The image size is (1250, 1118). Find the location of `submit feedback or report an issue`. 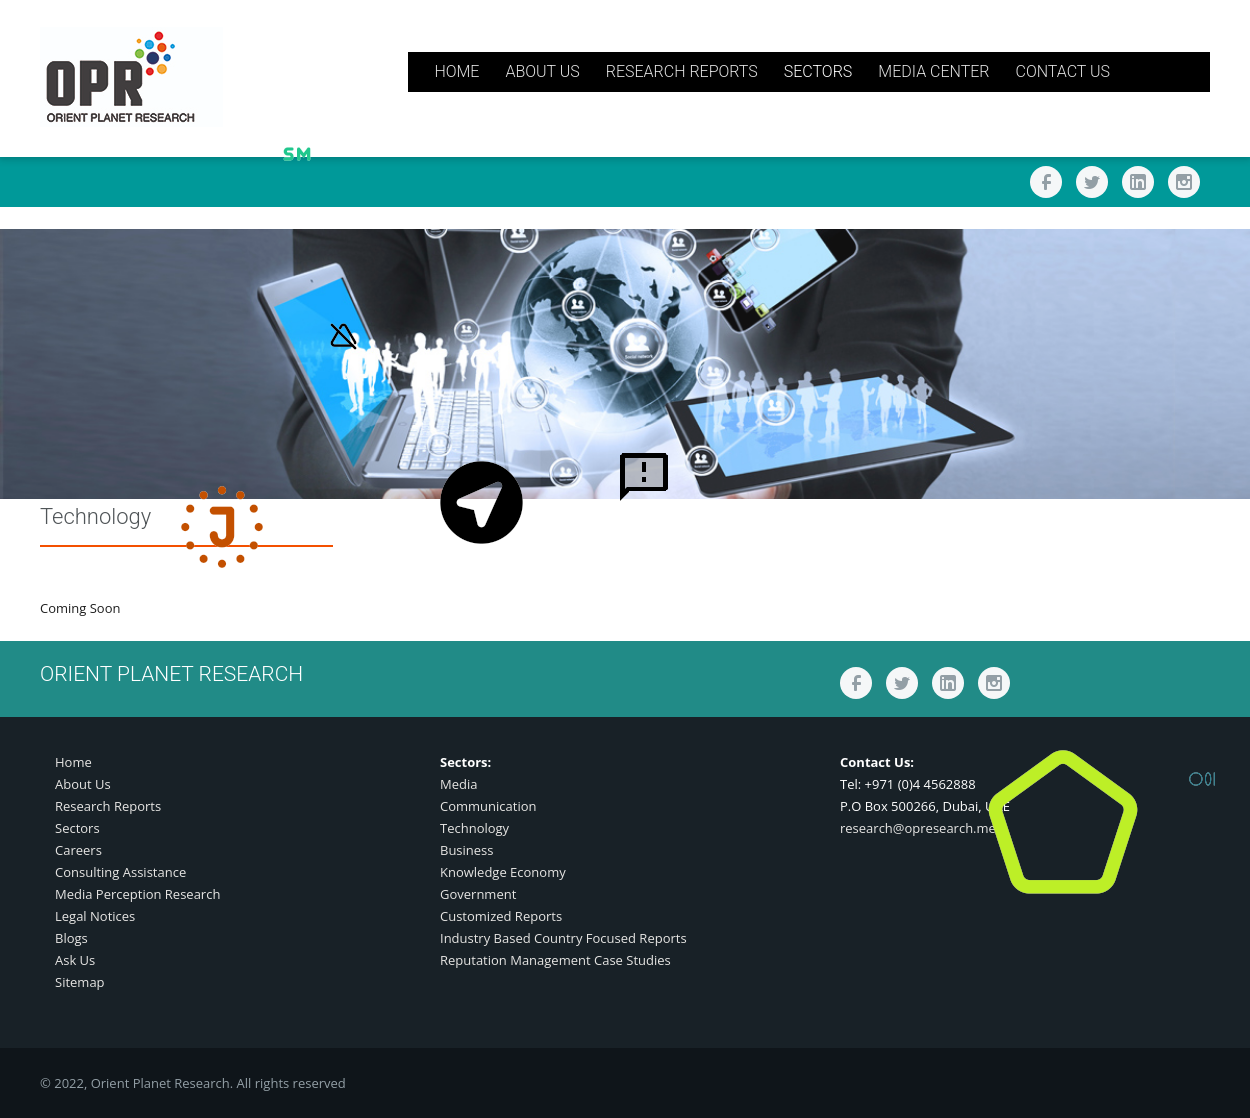

submit feedback or report an issue is located at coordinates (644, 477).